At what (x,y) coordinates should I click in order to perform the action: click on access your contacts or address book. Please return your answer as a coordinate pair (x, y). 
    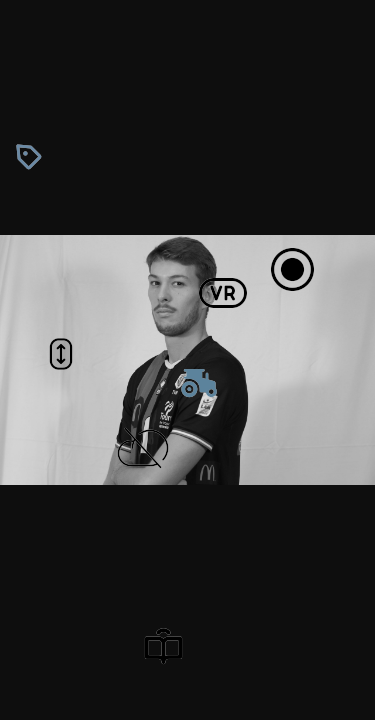
    Looking at the image, I should click on (163, 645).